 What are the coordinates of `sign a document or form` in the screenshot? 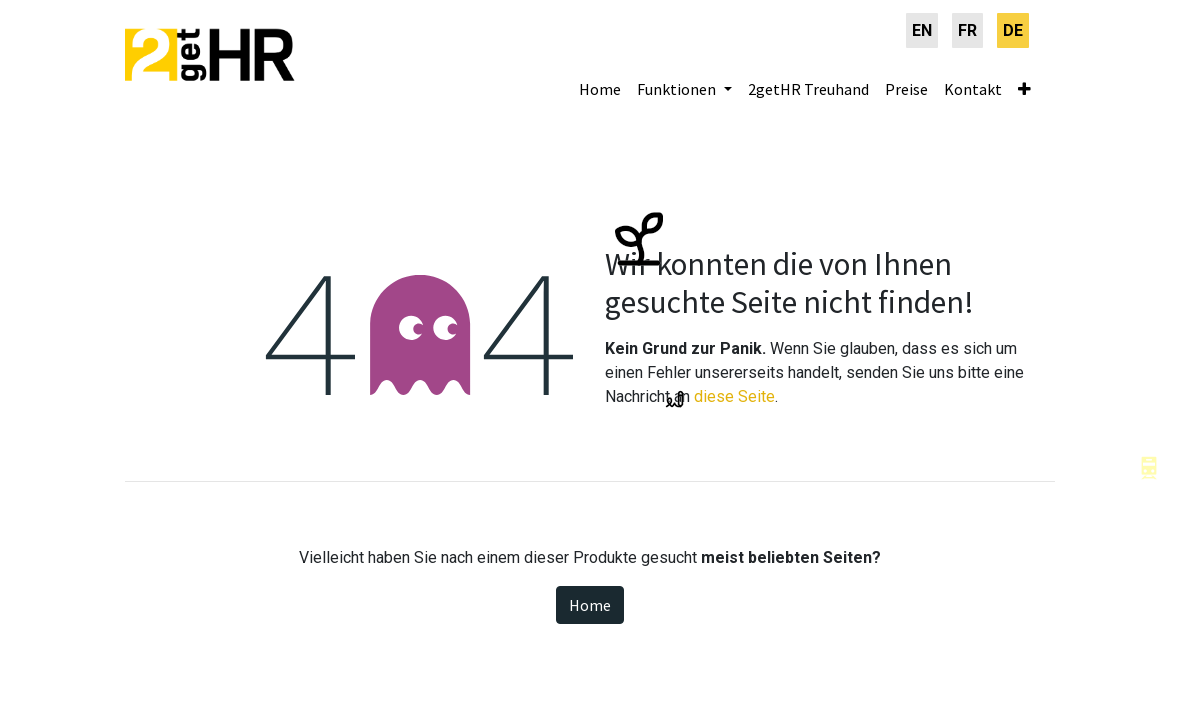 It's located at (675, 400).